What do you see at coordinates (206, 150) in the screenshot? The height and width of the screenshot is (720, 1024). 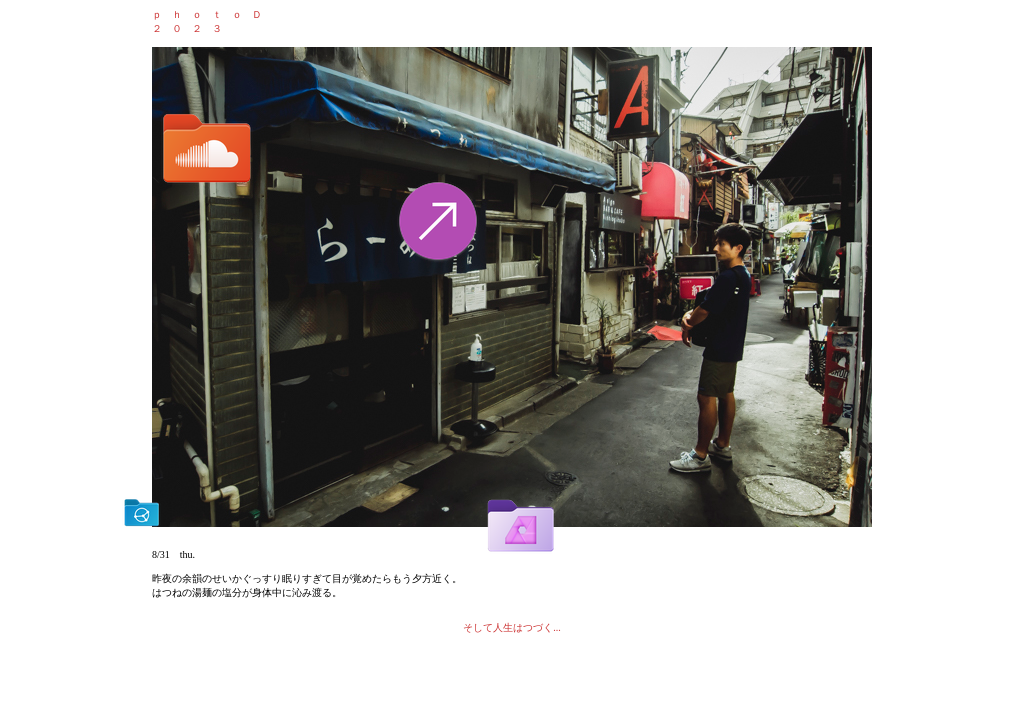 I see `open your SoundCloud downloads folder` at bounding box center [206, 150].